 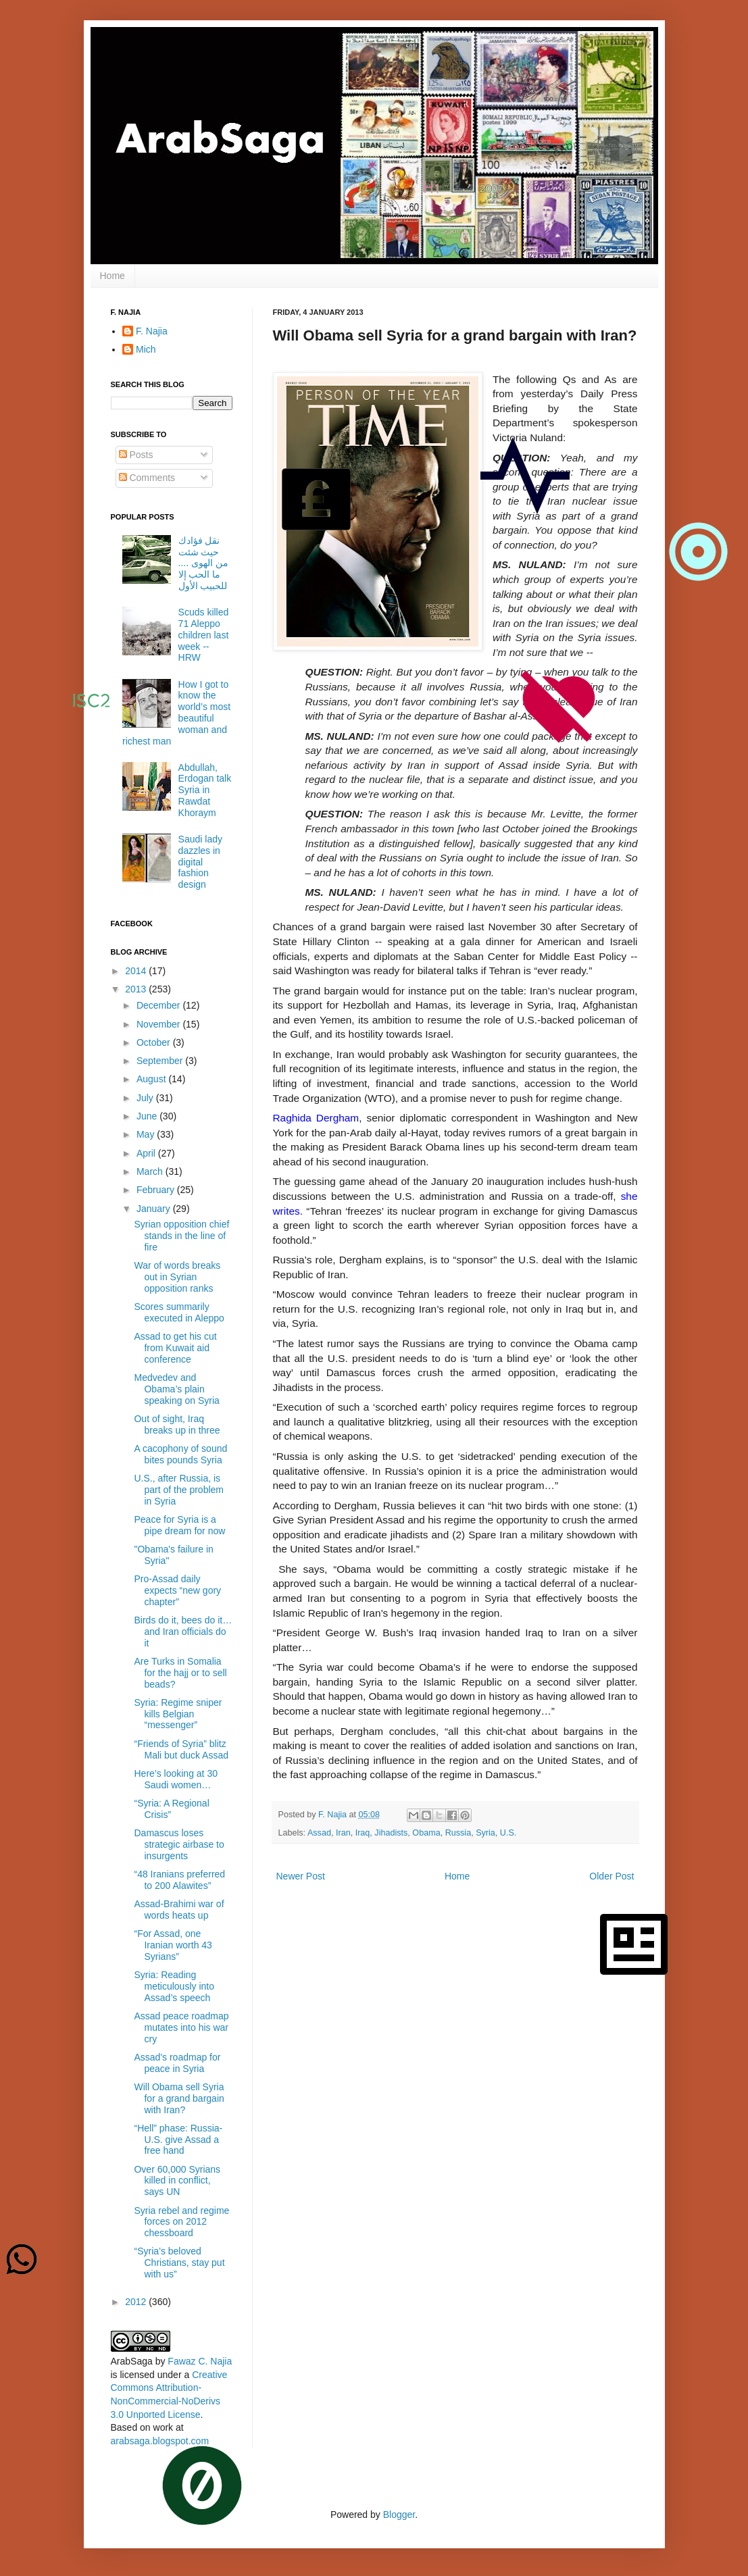 What do you see at coordinates (22, 2259) in the screenshot?
I see `open WhatsApp messaging app` at bounding box center [22, 2259].